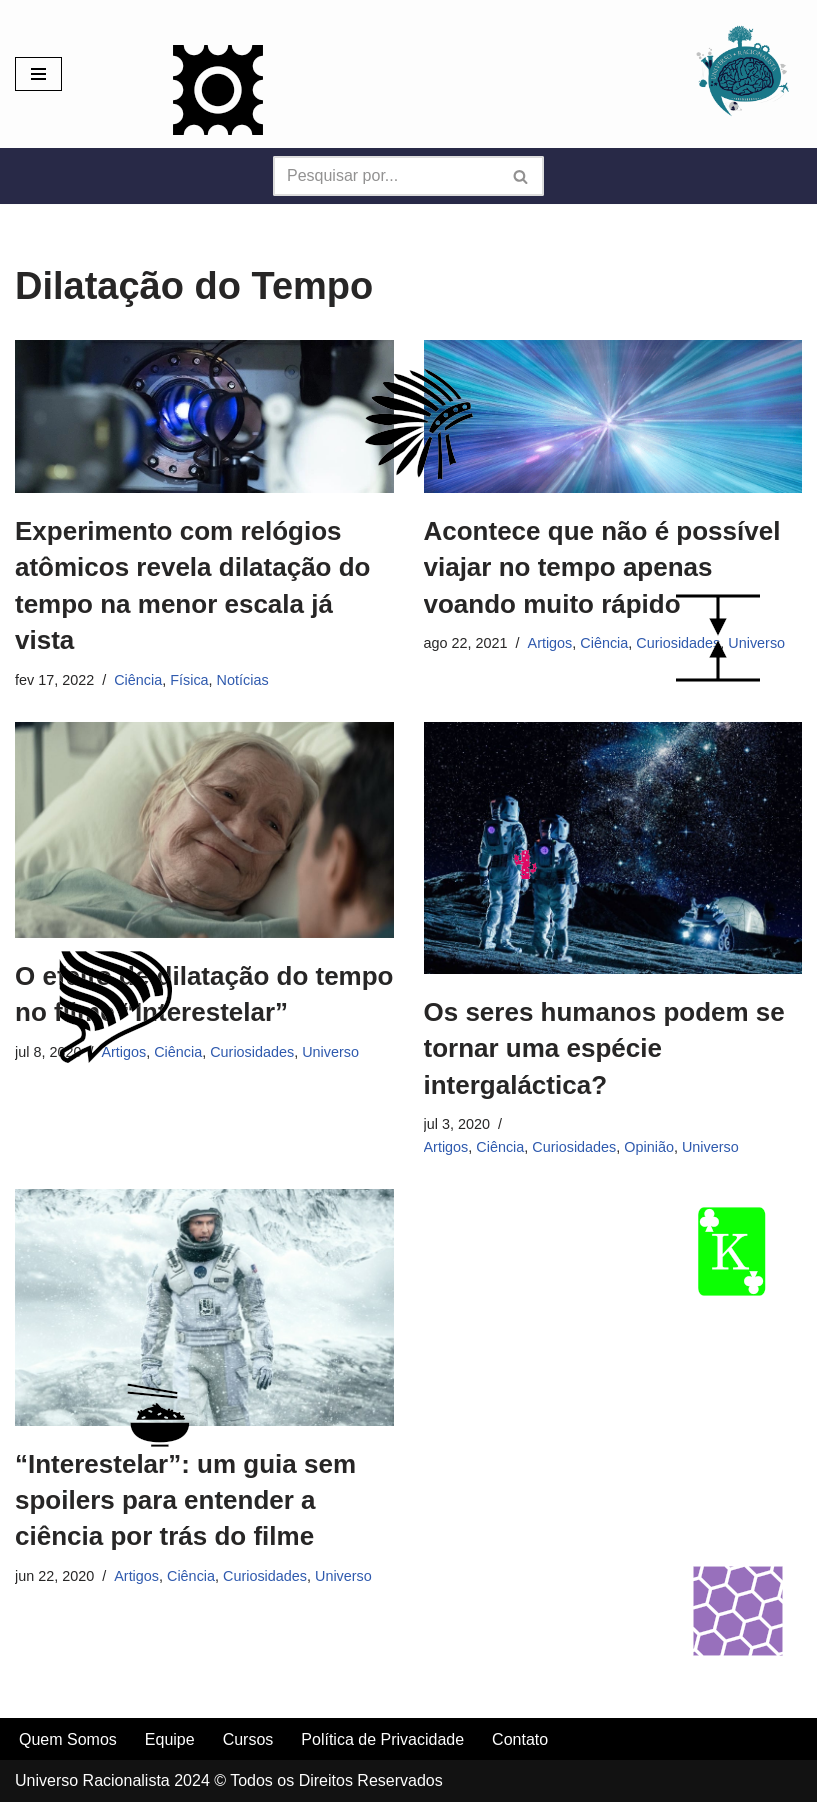 The image size is (817, 1802). Describe the element at coordinates (218, 90) in the screenshot. I see `indicates a postage stamp or mail item` at that location.